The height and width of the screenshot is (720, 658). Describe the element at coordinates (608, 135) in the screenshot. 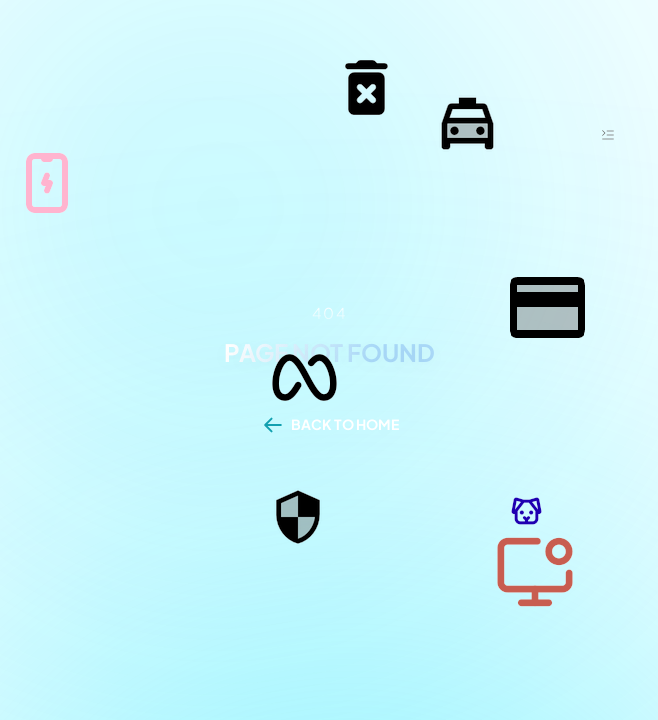

I see `increase text indentation` at that location.